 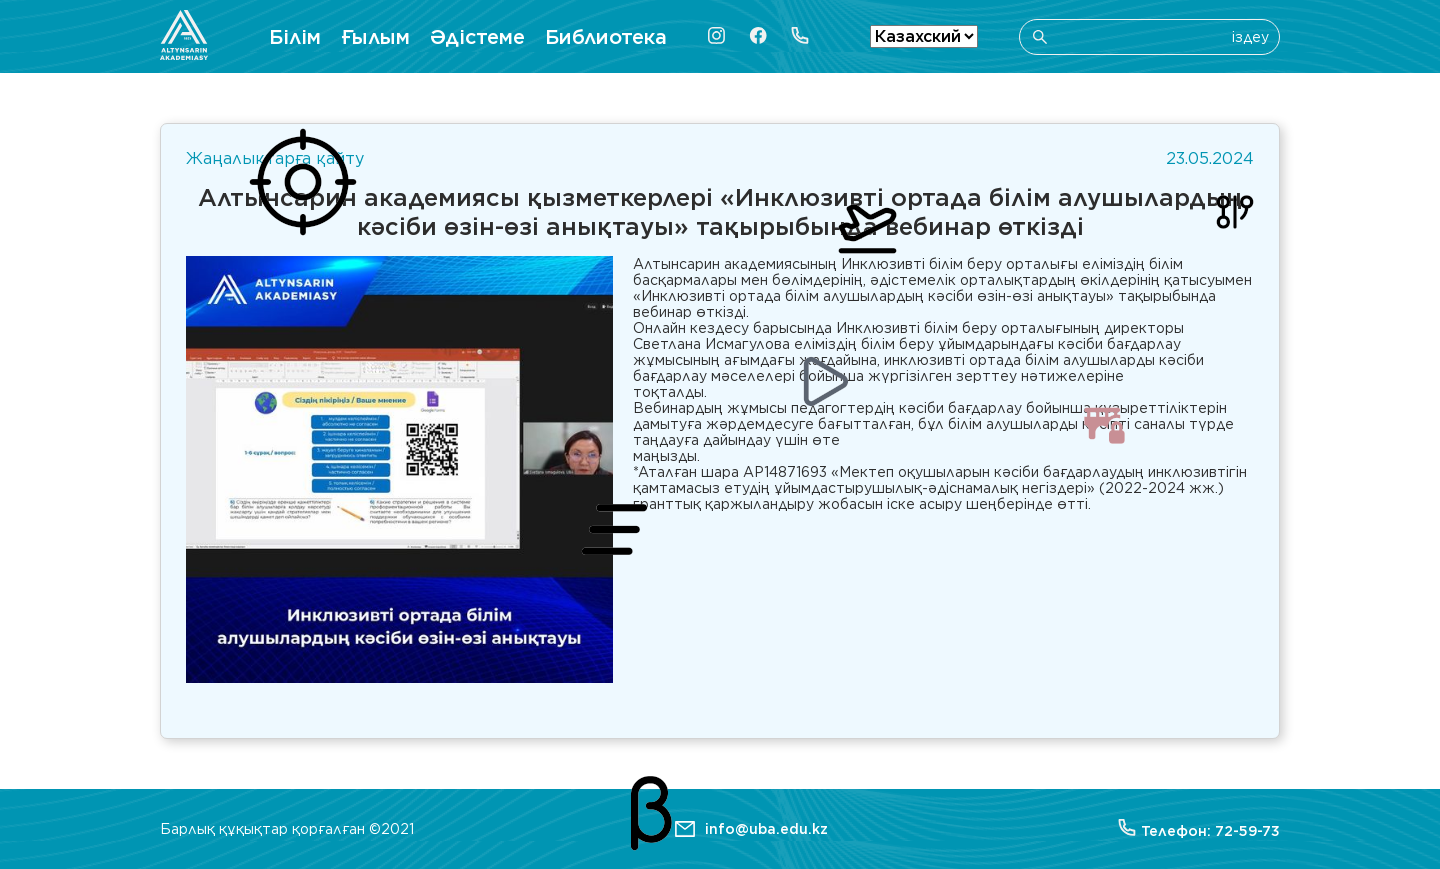 What do you see at coordinates (1235, 212) in the screenshot?
I see `view repository commit history` at bounding box center [1235, 212].